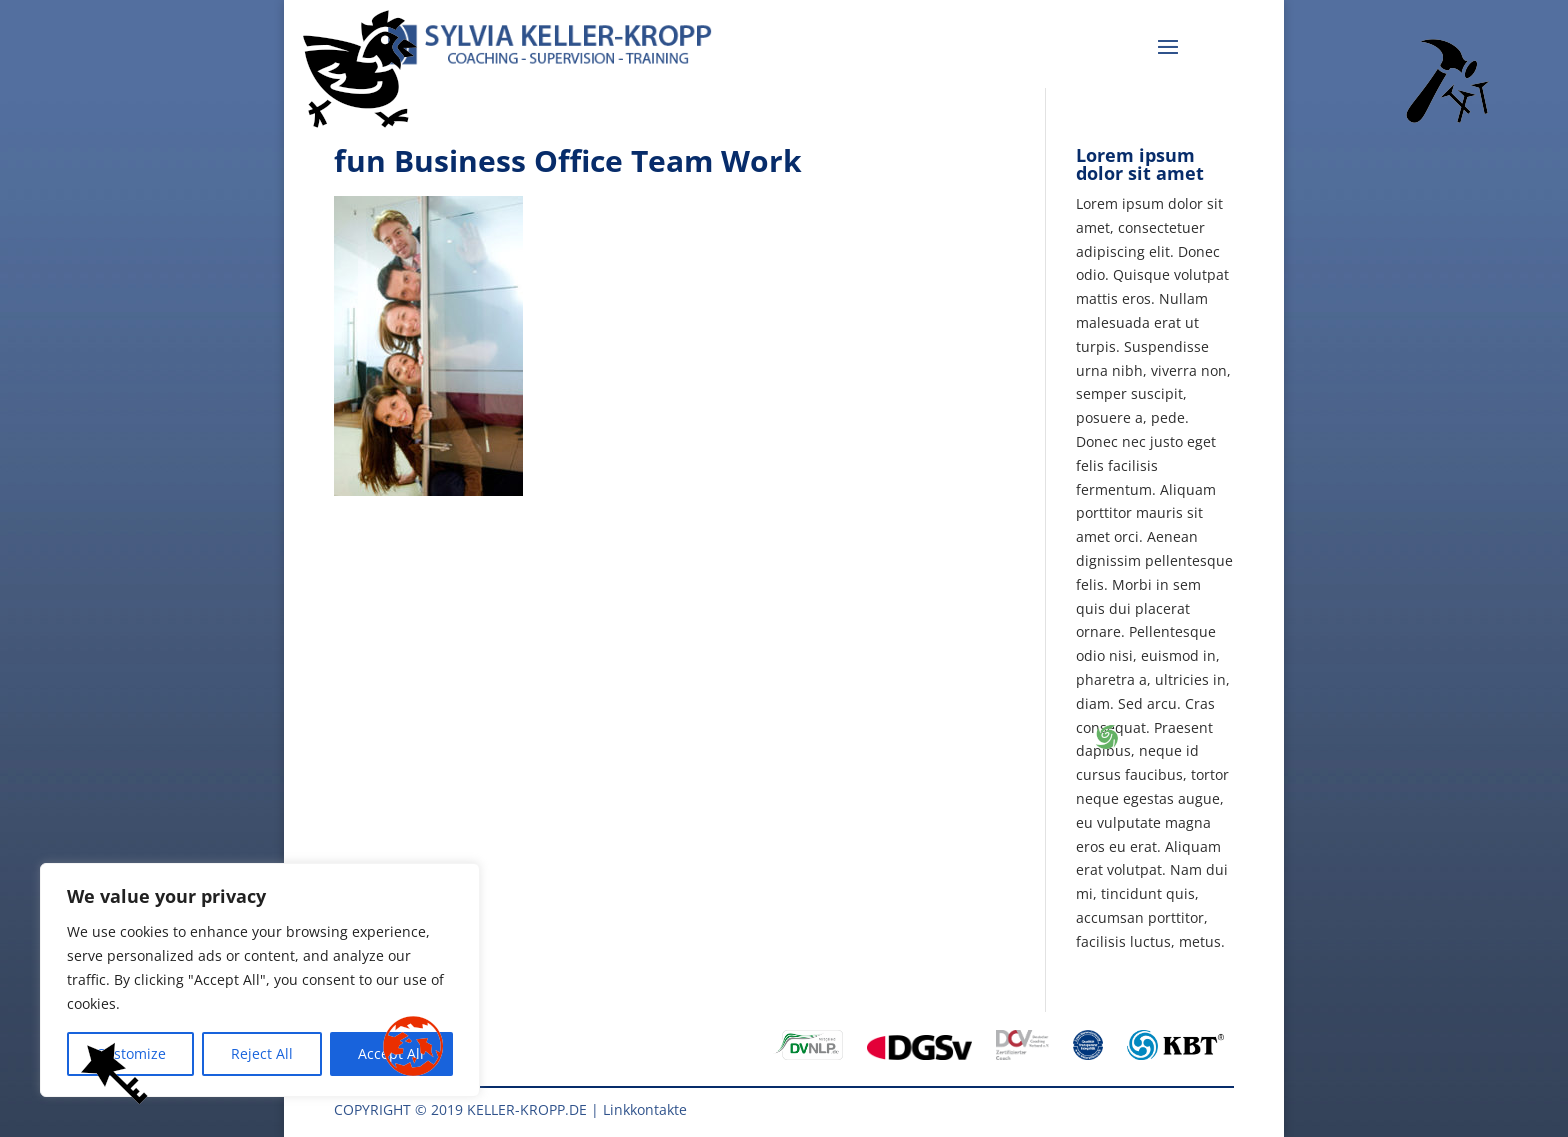 This screenshot has height=1137, width=1568. Describe the element at coordinates (1107, 737) in the screenshot. I see `represents a shell or spiral-themed game item` at that location.